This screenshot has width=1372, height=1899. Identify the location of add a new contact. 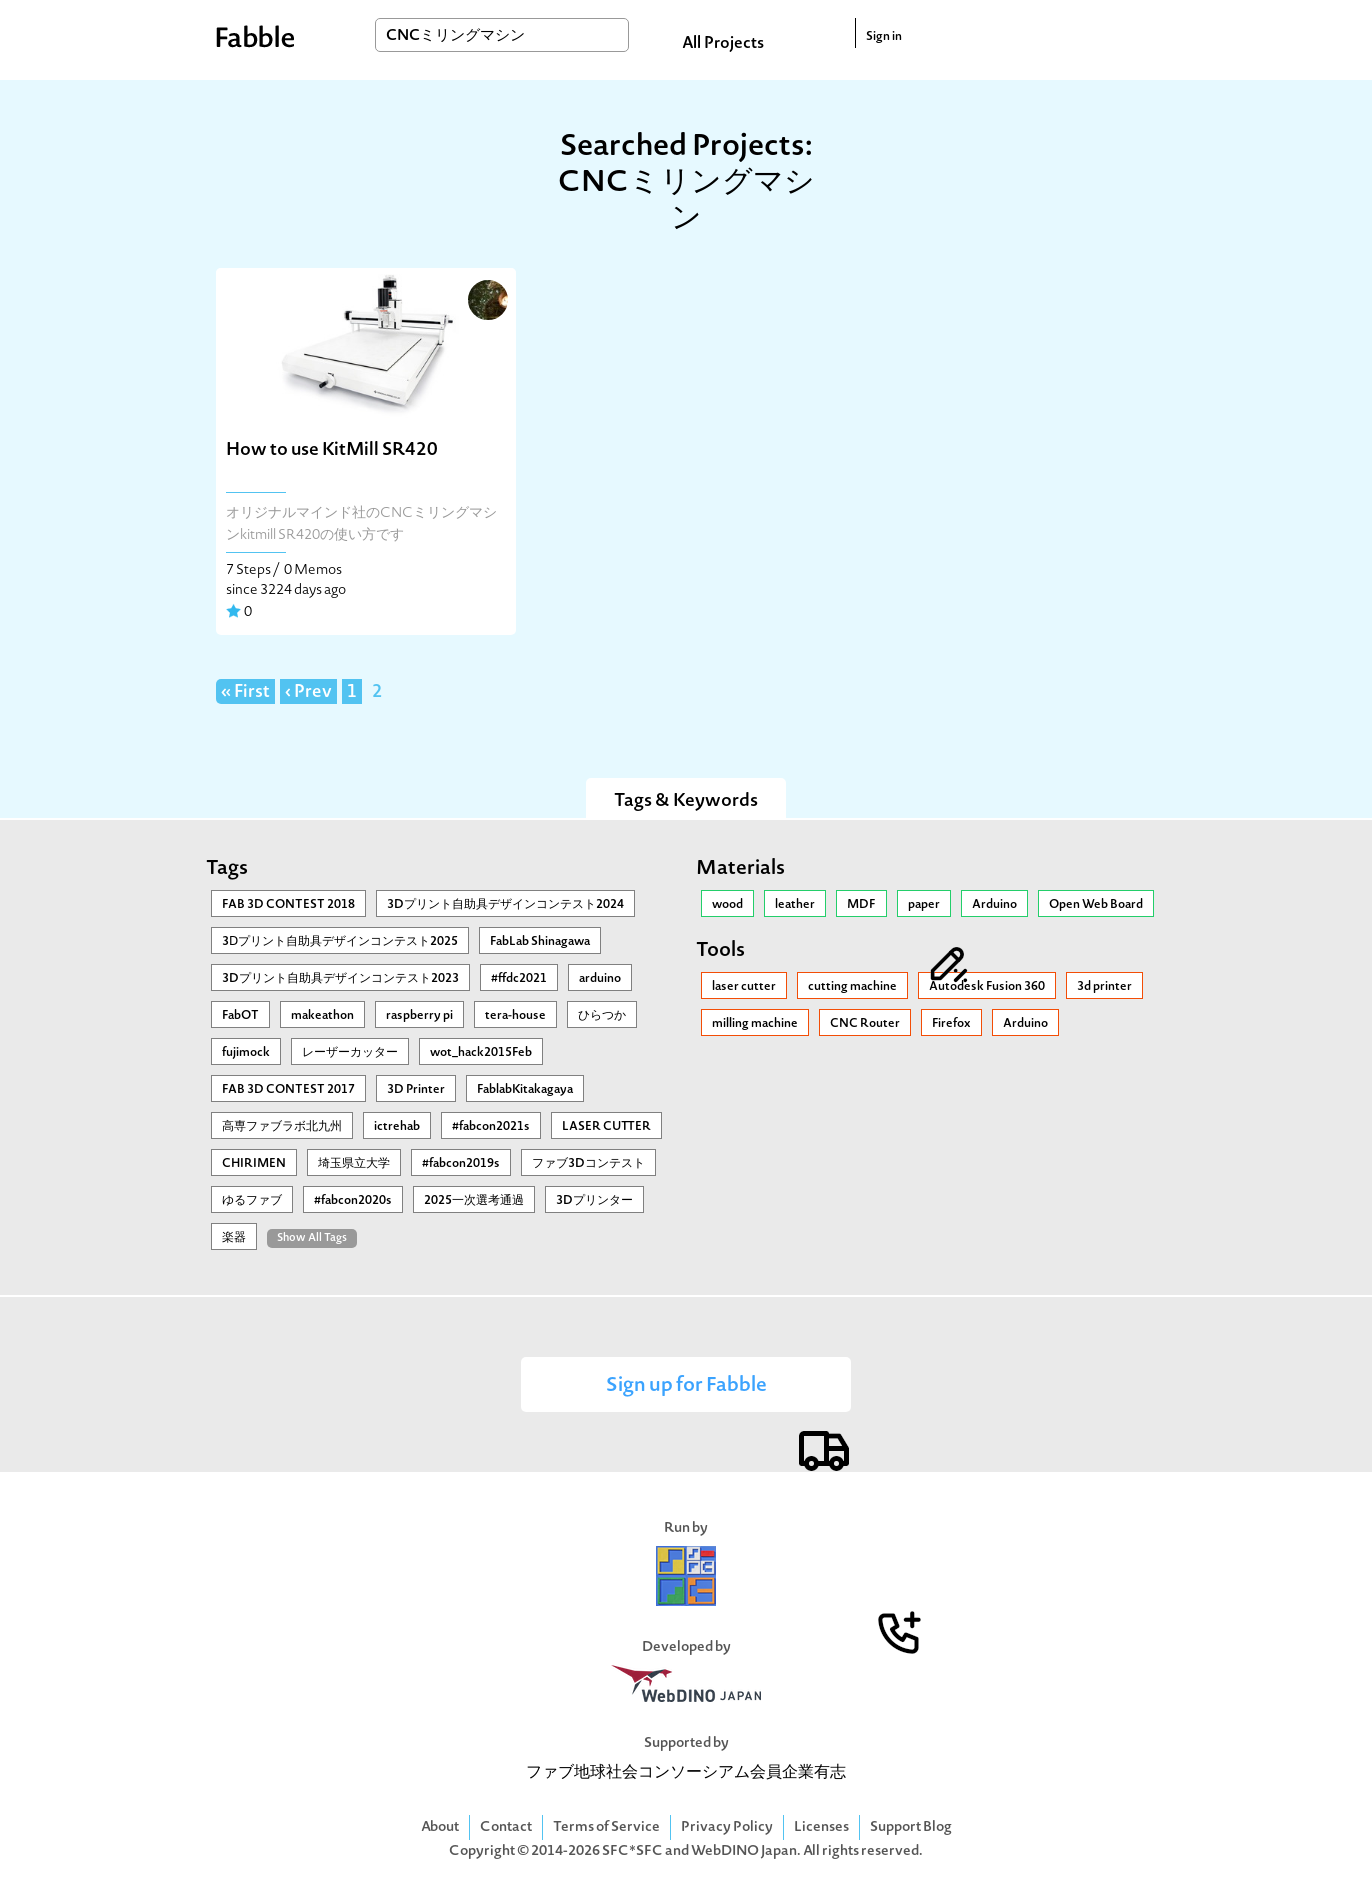
(899, 1632).